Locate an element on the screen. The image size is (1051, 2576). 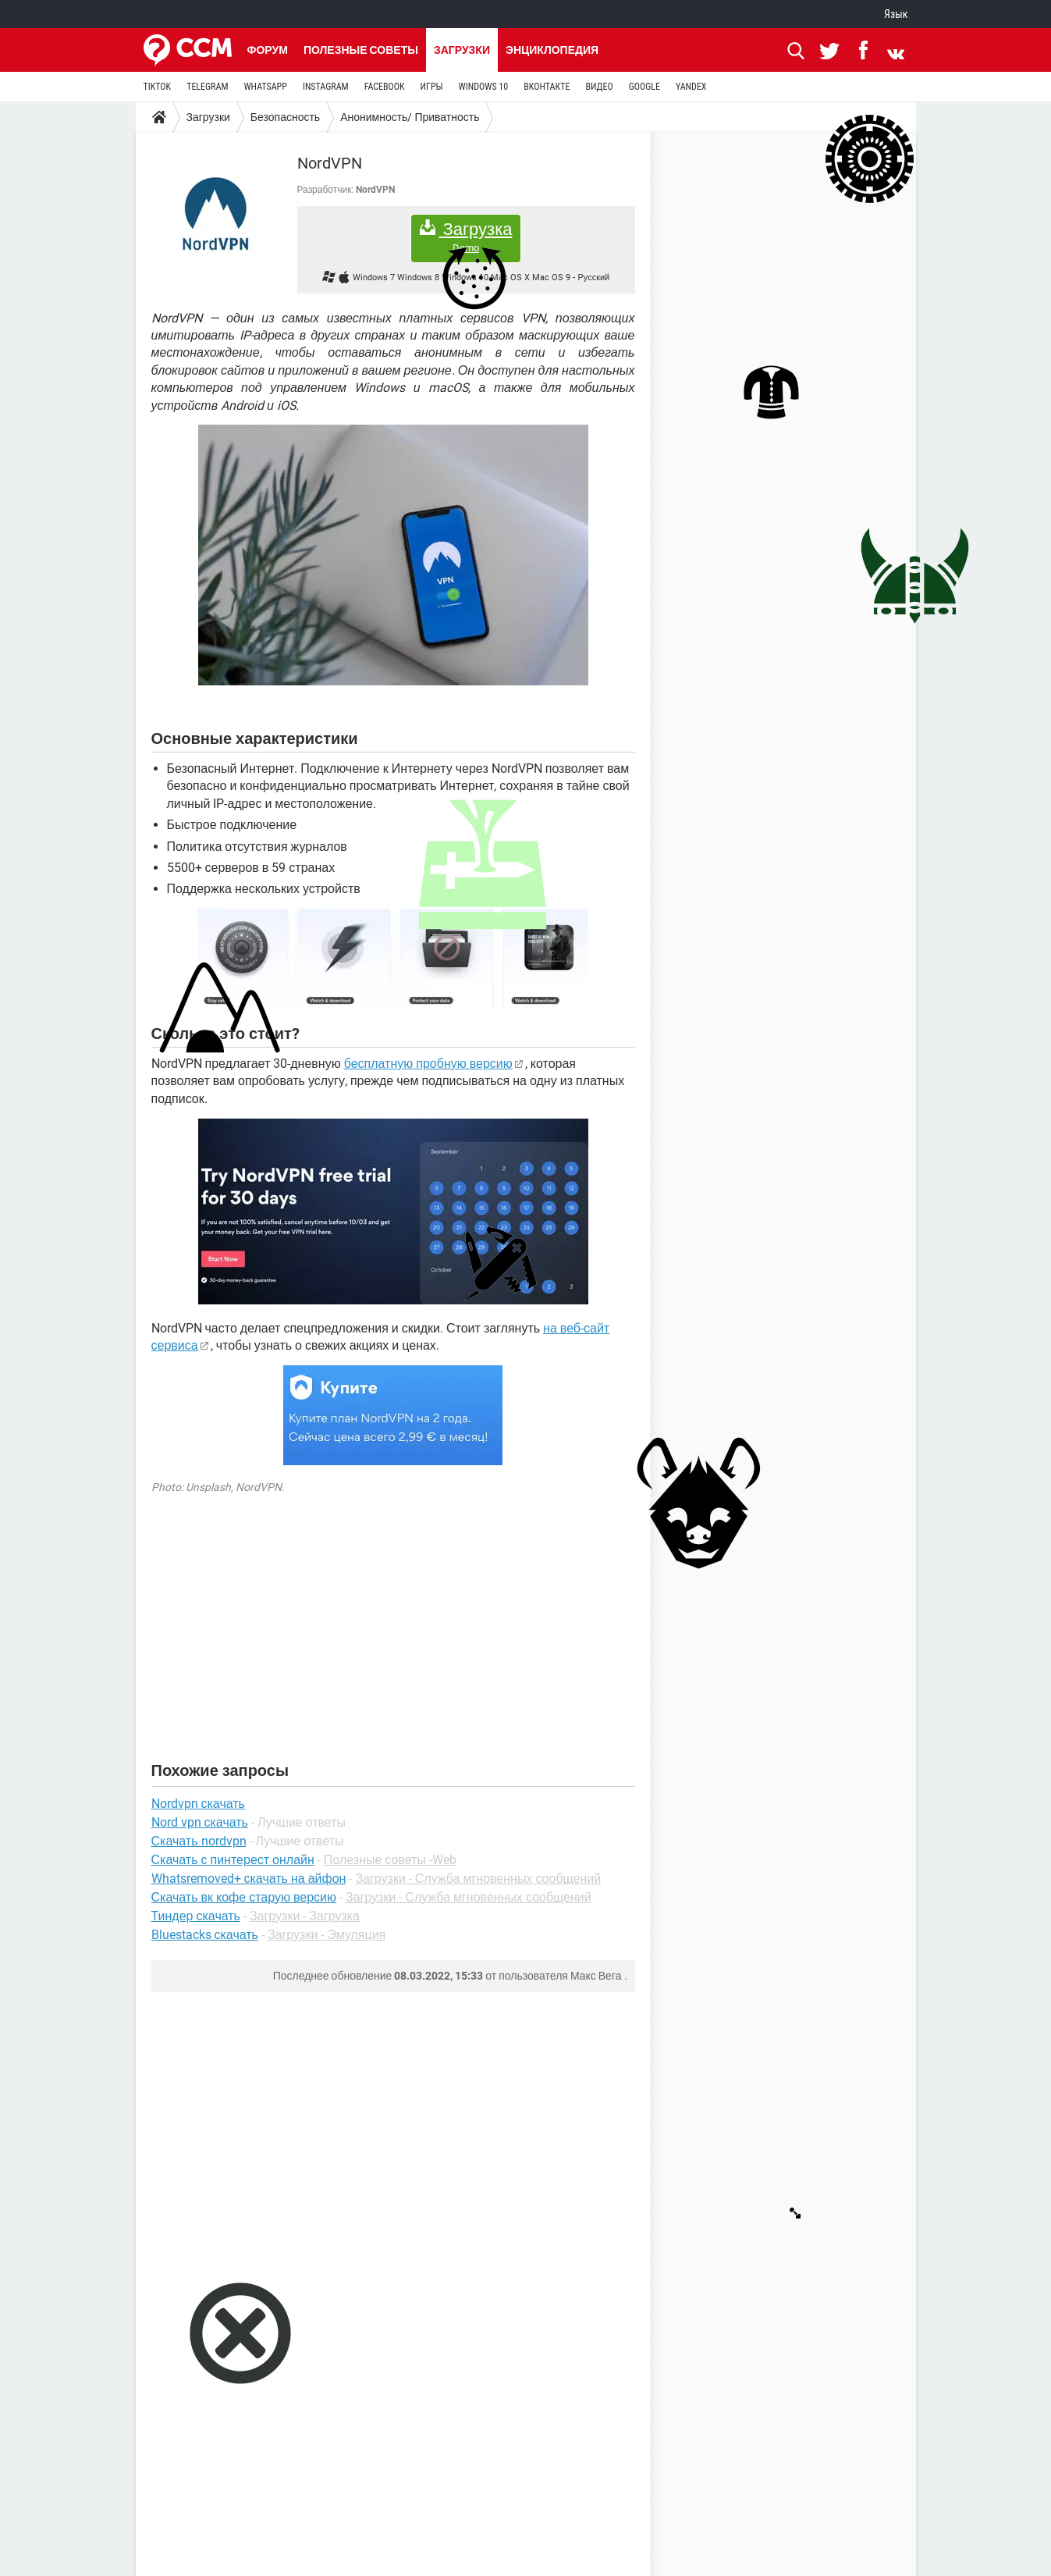
select hyena character or avatar is located at coordinates (698, 1503).